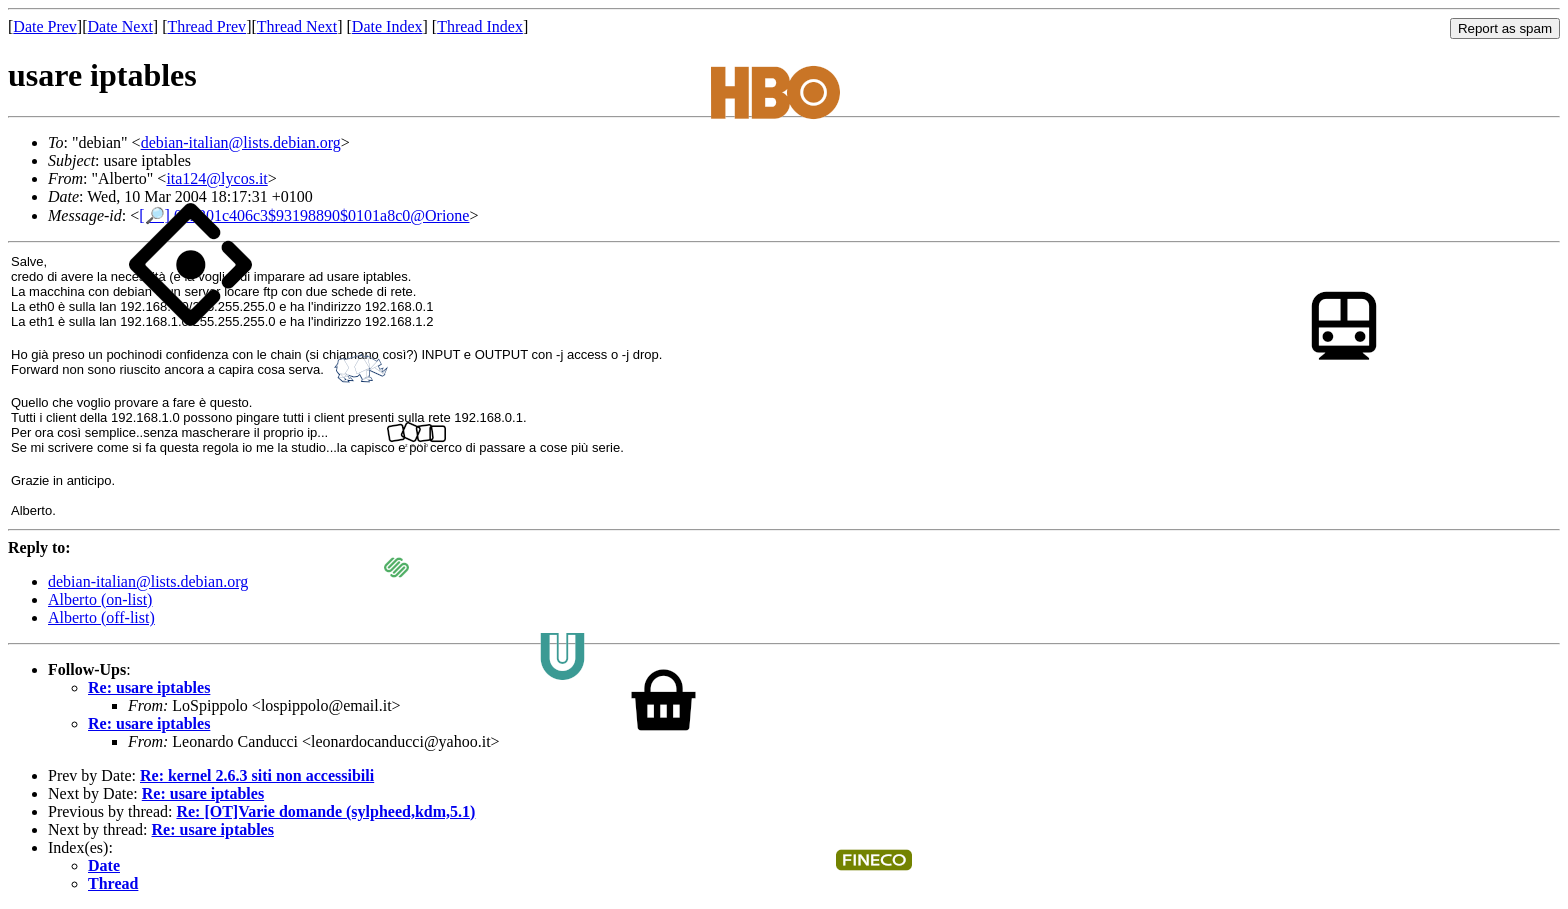  What do you see at coordinates (361, 368) in the screenshot?
I see `supercrease brand logo` at bounding box center [361, 368].